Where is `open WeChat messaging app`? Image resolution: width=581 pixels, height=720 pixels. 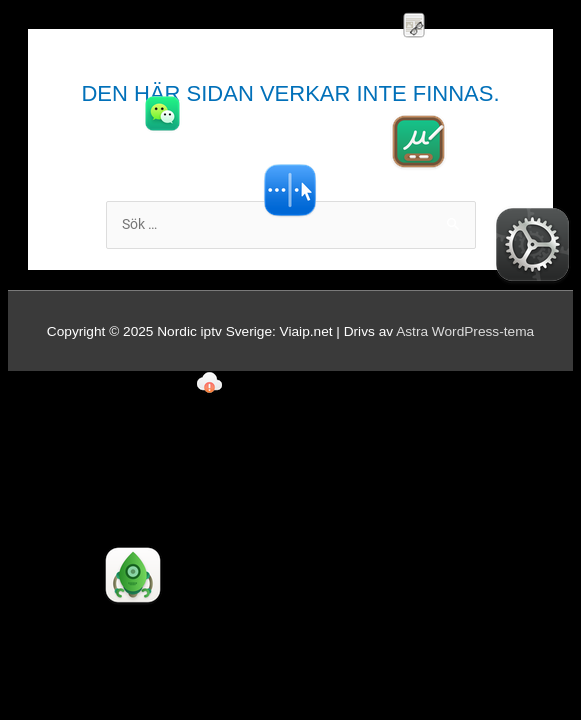 open WeChat messaging app is located at coordinates (162, 113).